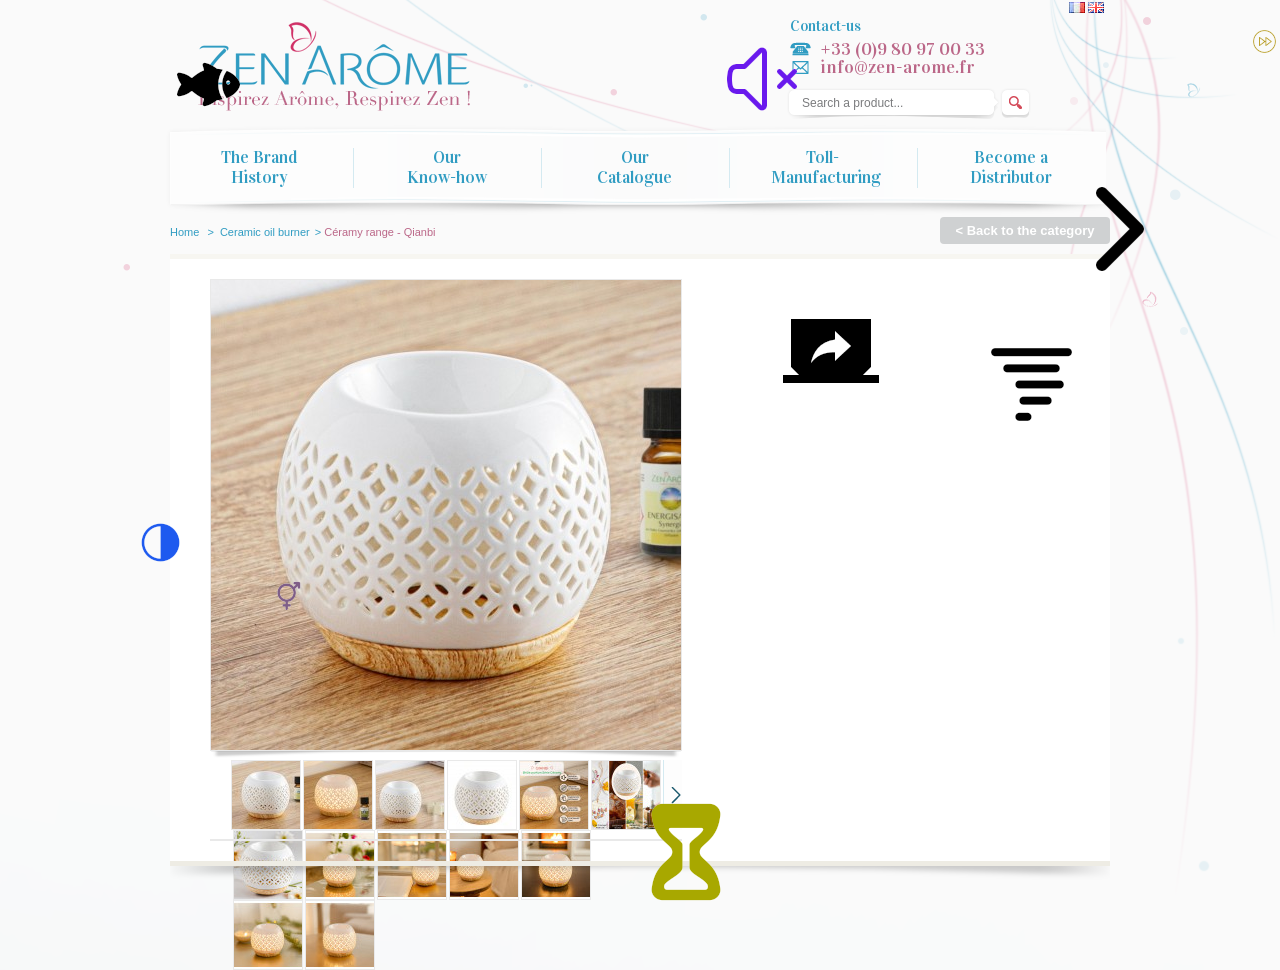 The height and width of the screenshot is (970, 1280). I want to click on skip forward in media playback, so click(1264, 41).